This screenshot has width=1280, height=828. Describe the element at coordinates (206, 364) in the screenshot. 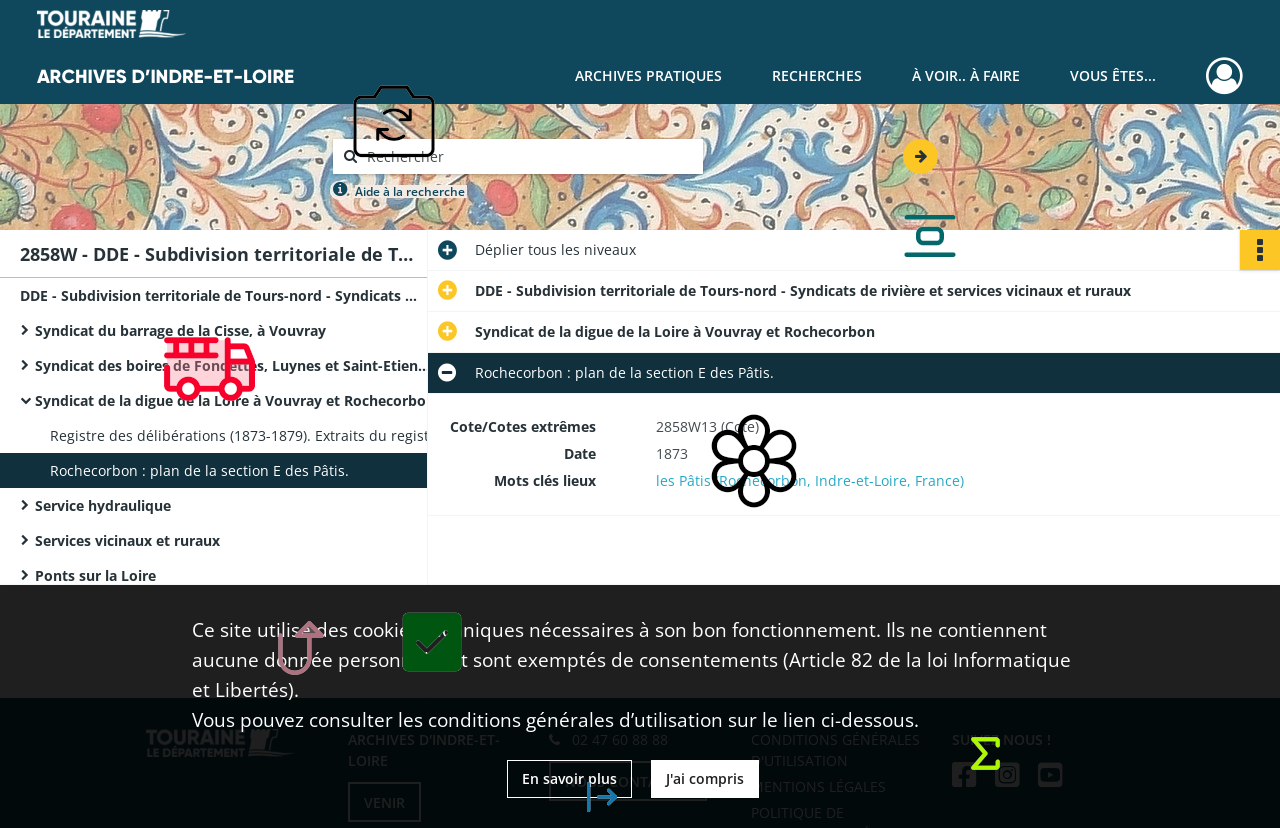

I see `fire department or emergency services` at that location.